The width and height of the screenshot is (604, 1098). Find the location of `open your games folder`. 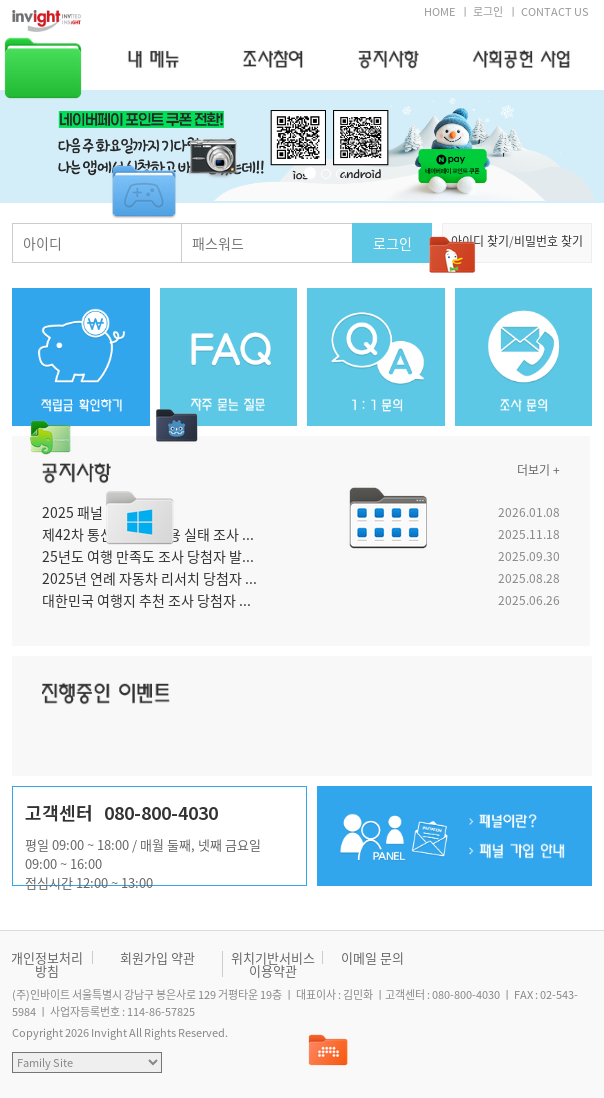

open your games folder is located at coordinates (144, 191).